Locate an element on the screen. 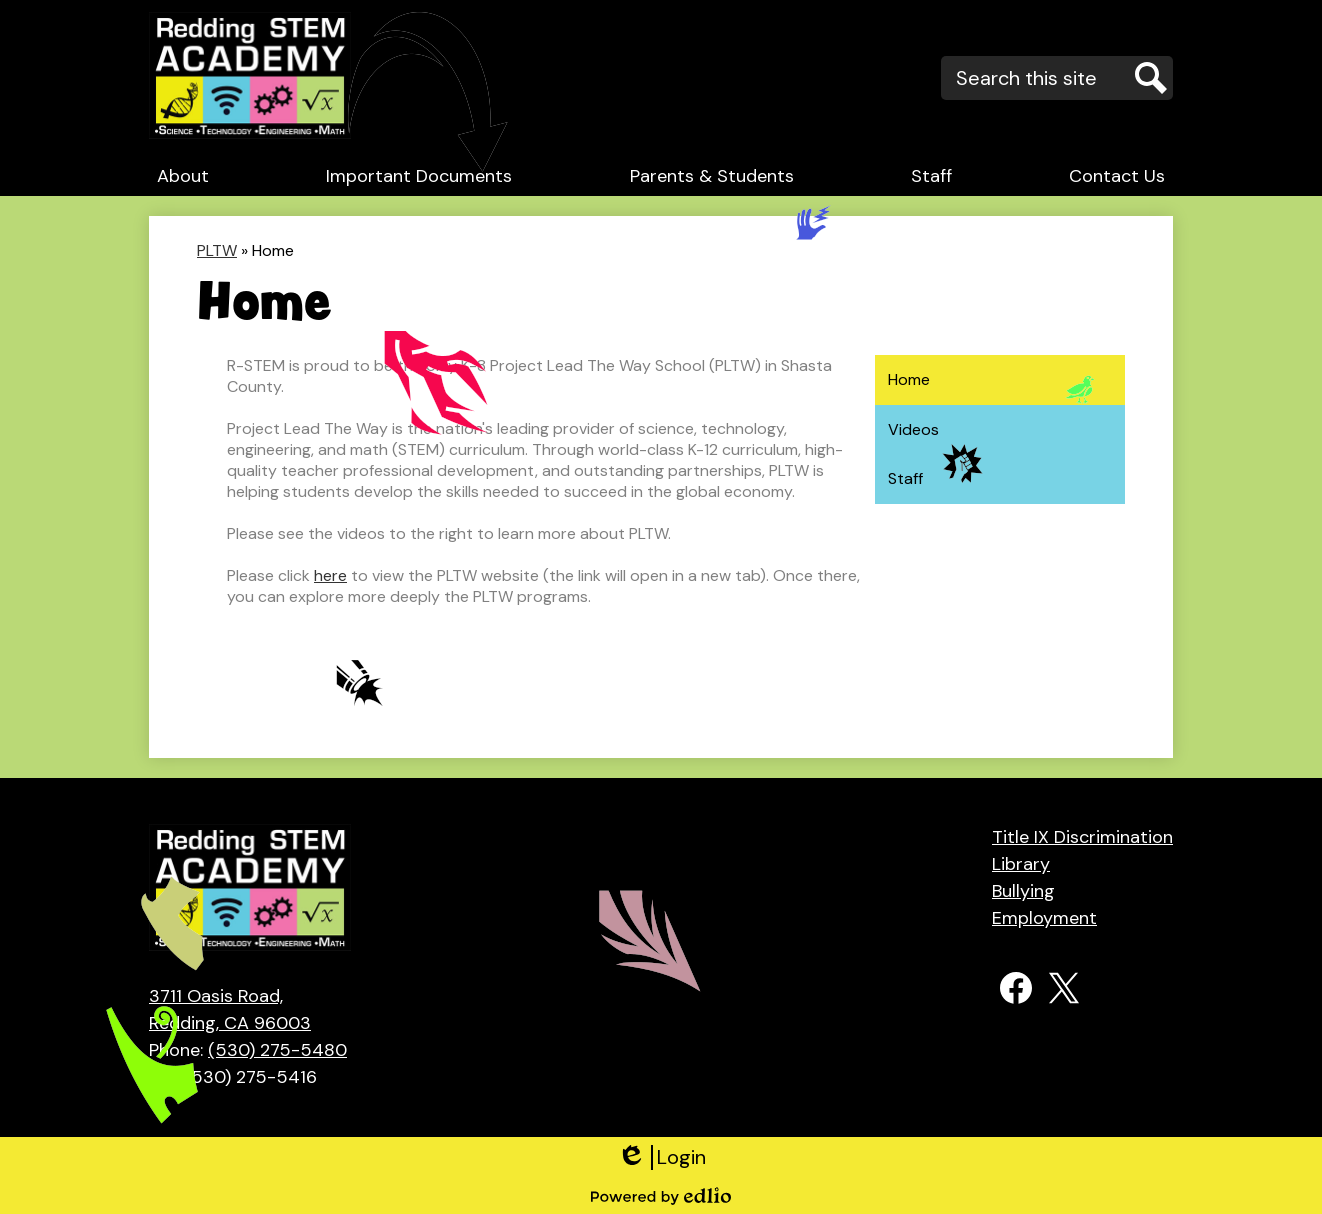 This screenshot has width=1322, height=1214. a plant root or organic growth element is located at coordinates (436, 382).